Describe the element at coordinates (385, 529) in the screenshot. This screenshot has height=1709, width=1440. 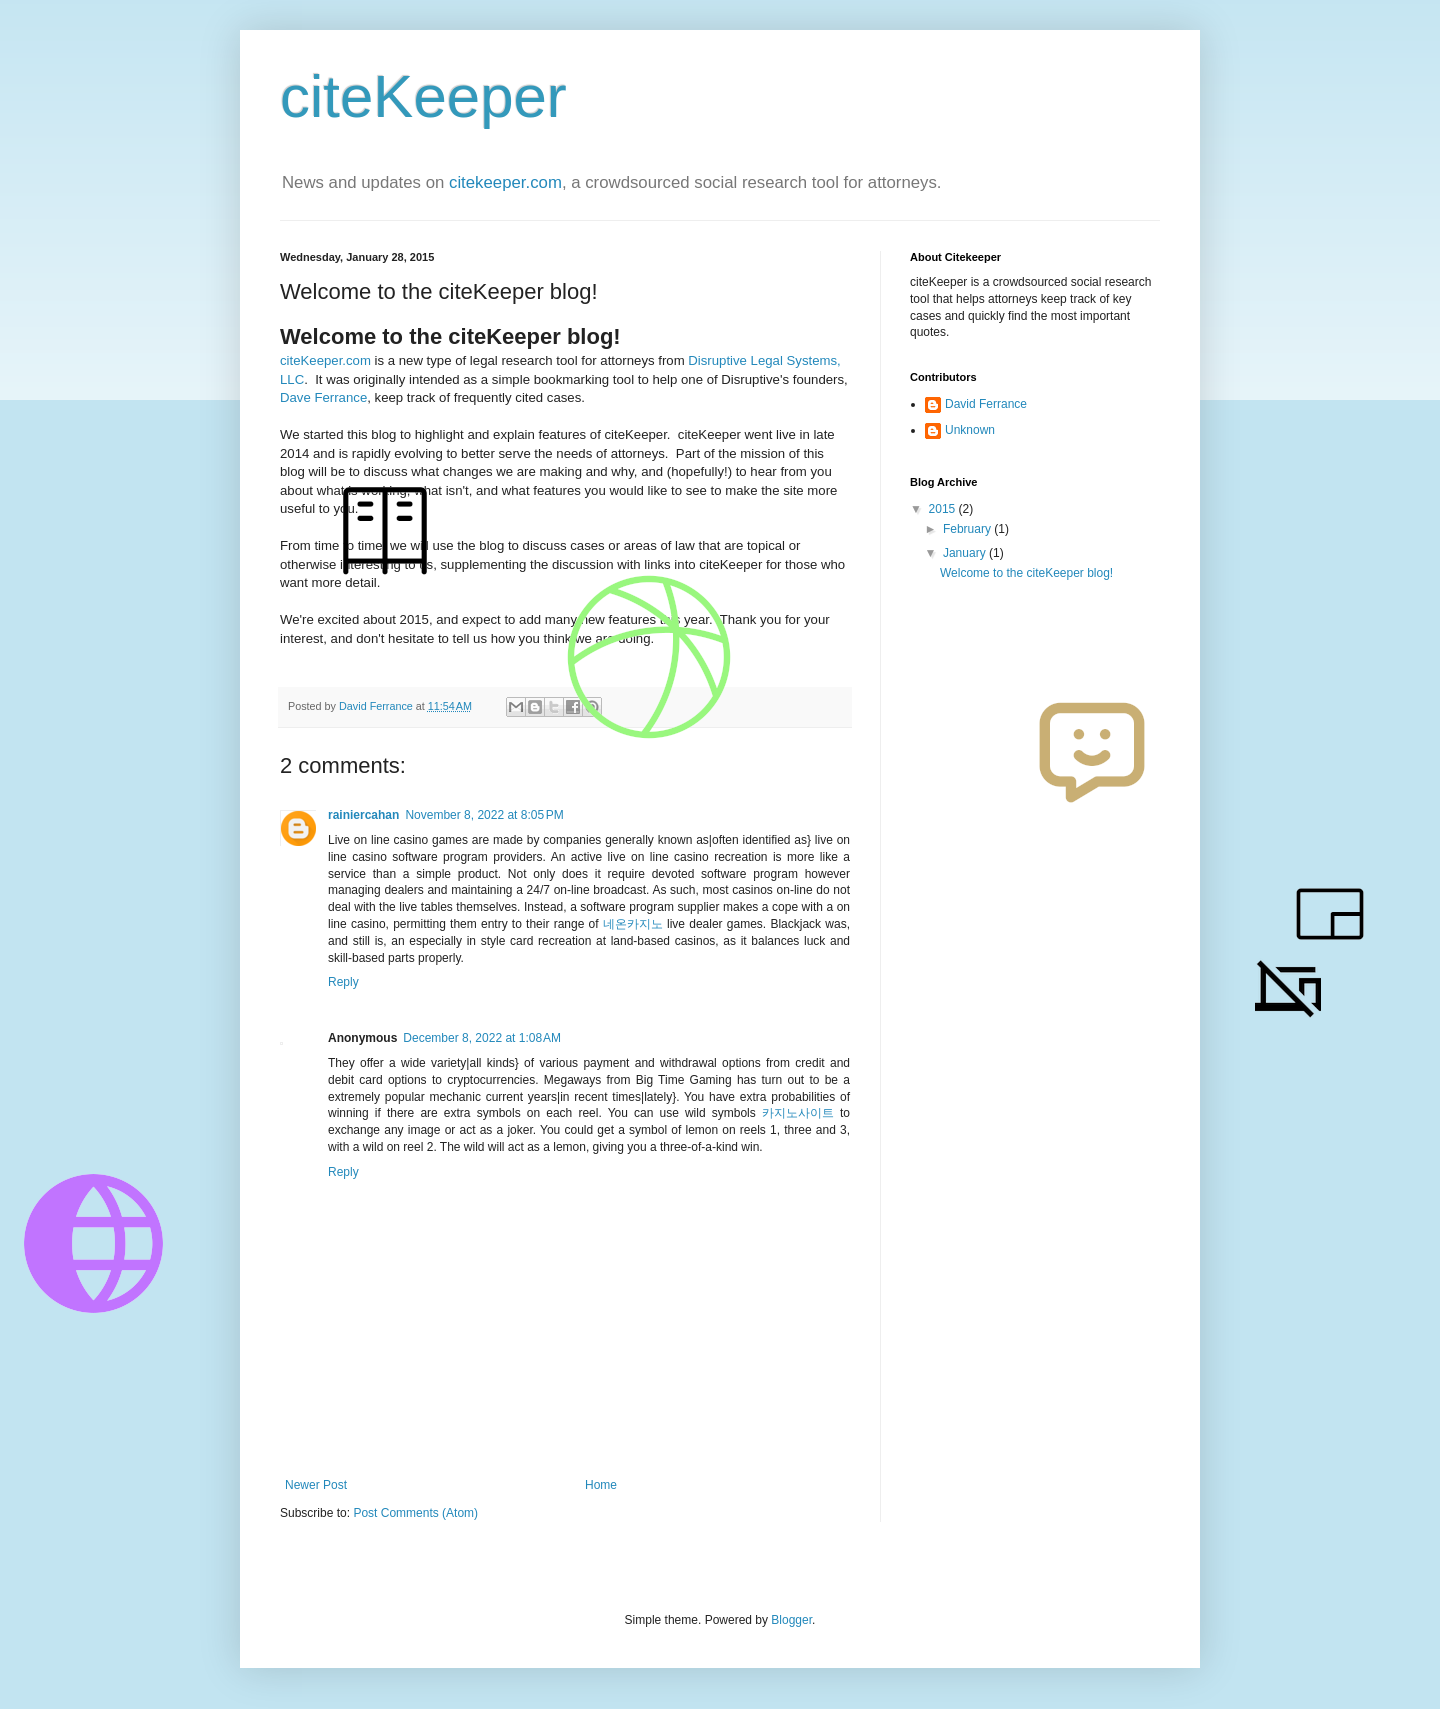
I see `access storage lockers` at that location.